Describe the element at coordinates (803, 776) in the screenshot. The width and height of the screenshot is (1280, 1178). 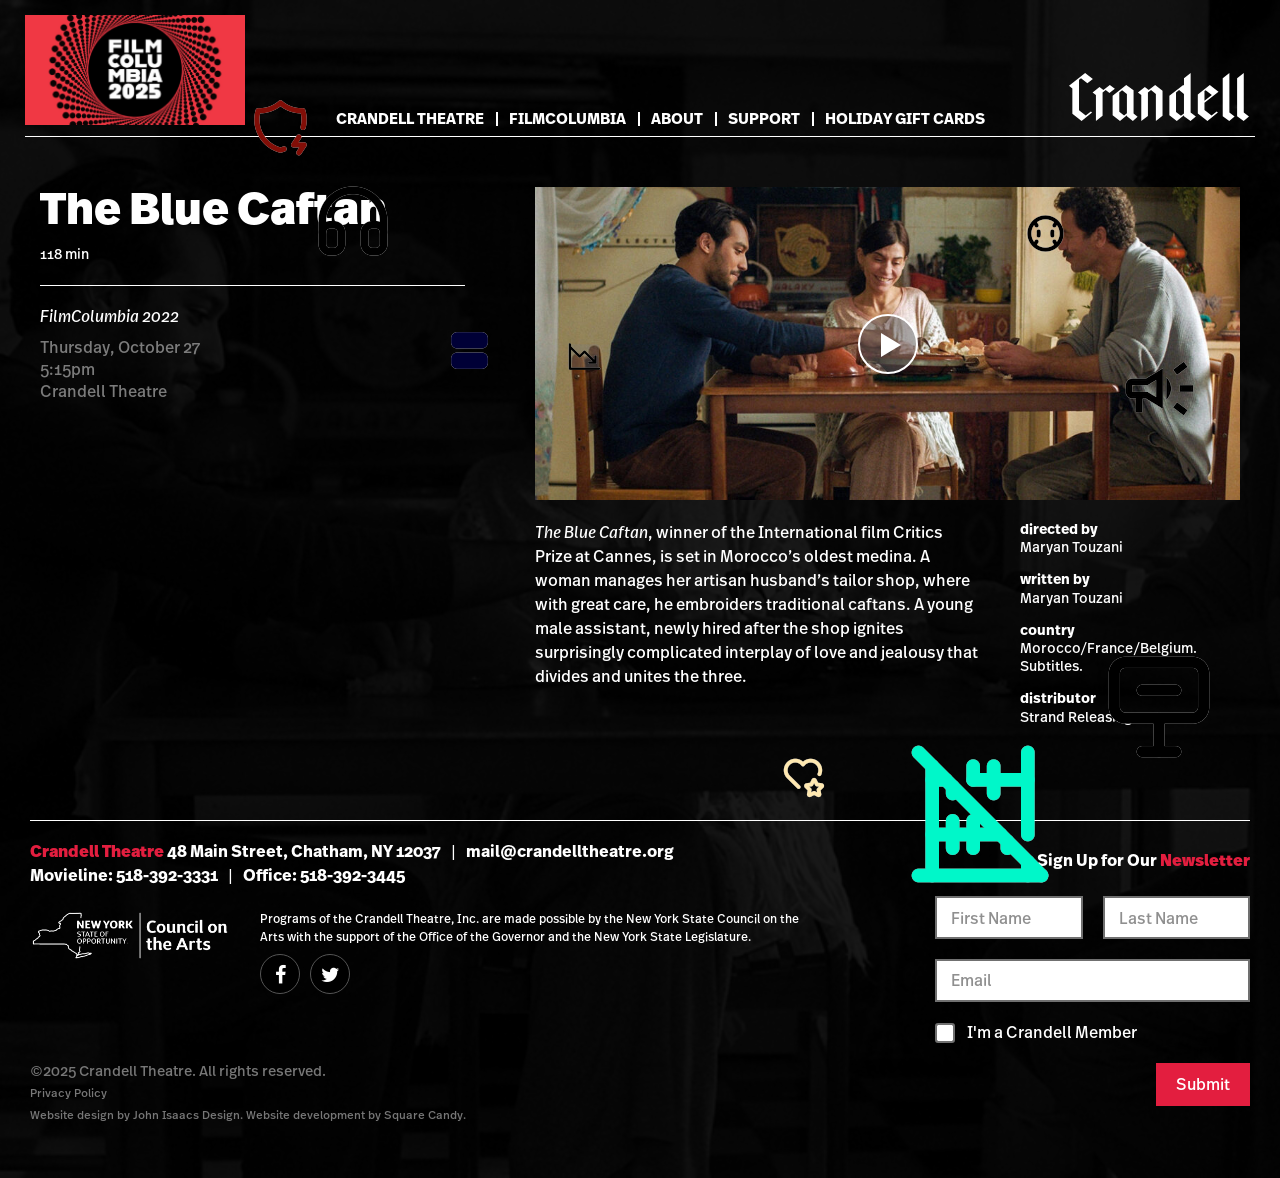
I see `add item to favorites with priority rating` at that location.